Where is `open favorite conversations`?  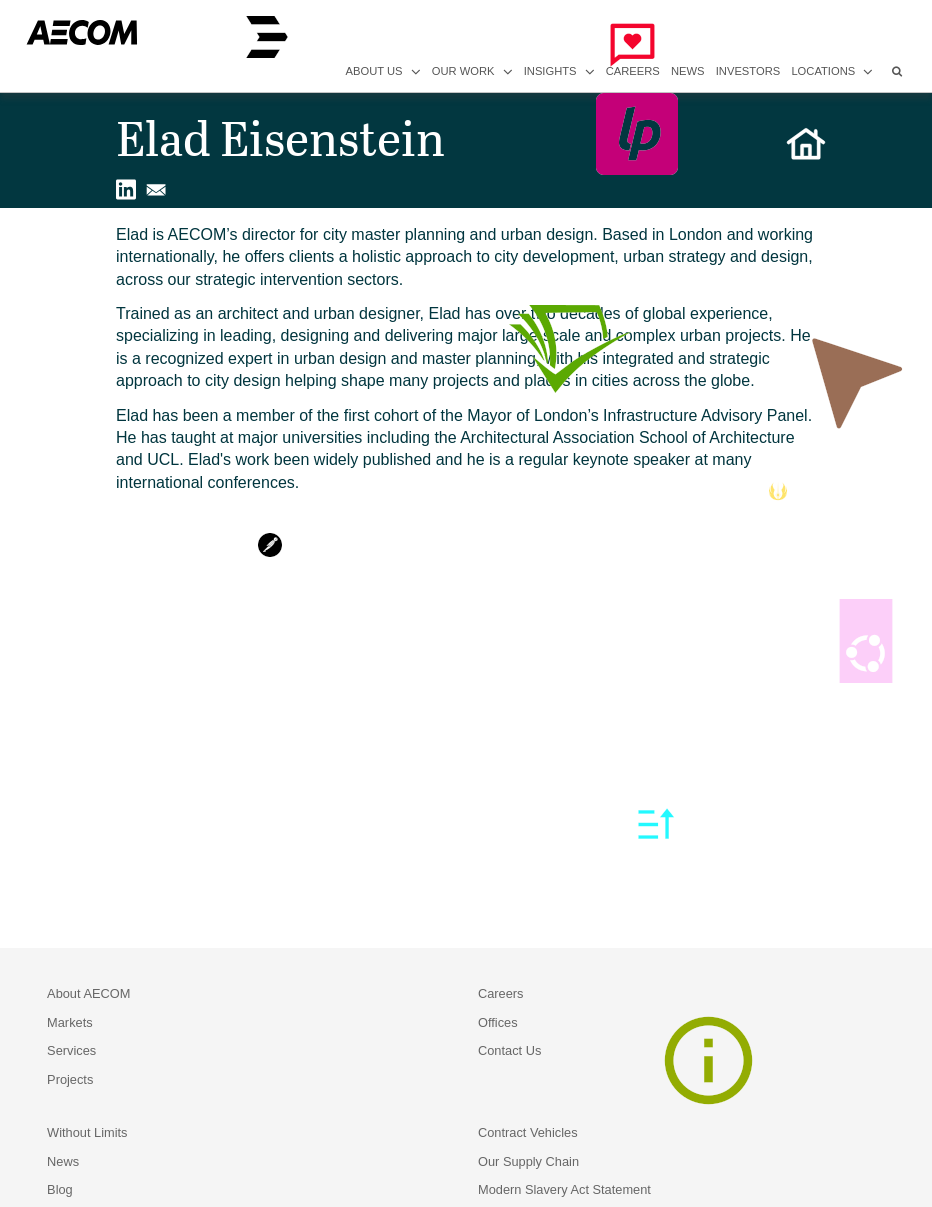 open favorite conversations is located at coordinates (632, 43).